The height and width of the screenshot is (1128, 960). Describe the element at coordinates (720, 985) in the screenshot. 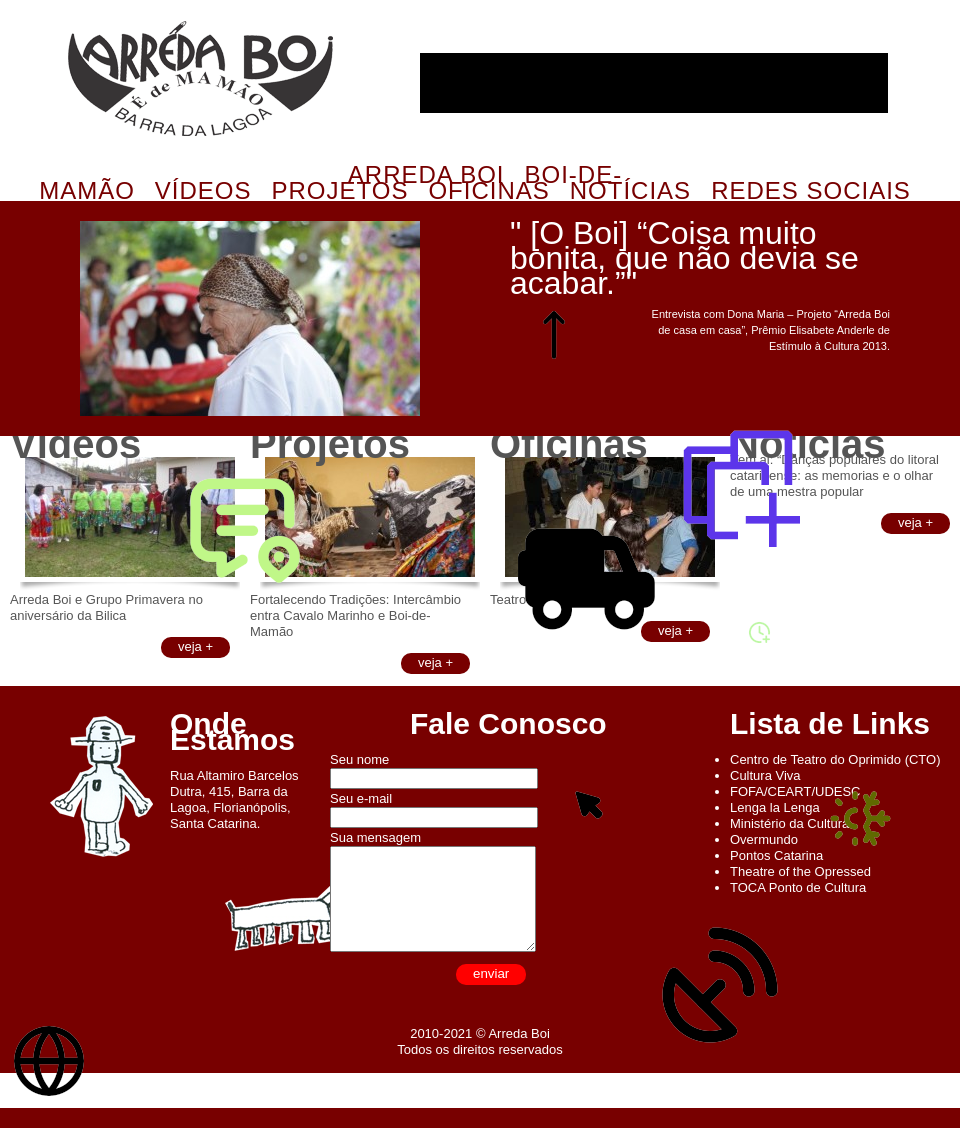

I see `access satellite or broadcast settings` at that location.